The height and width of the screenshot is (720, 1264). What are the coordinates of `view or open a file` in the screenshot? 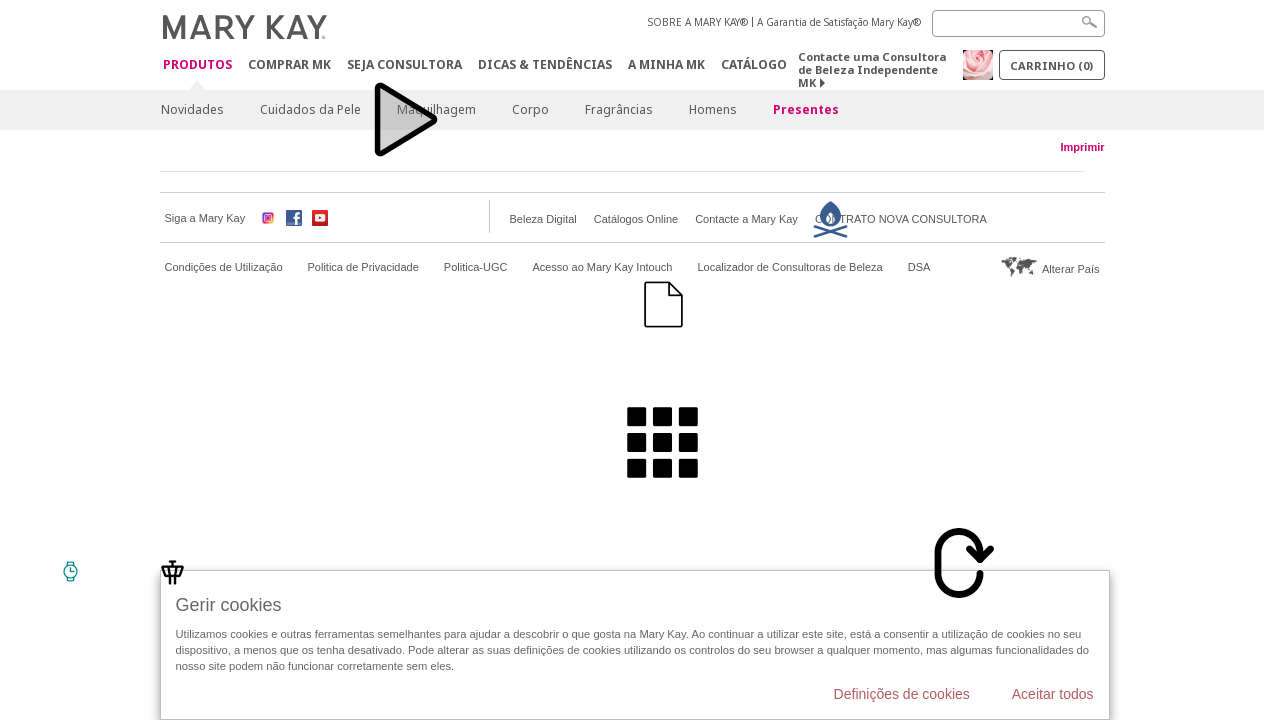 It's located at (663, 304).